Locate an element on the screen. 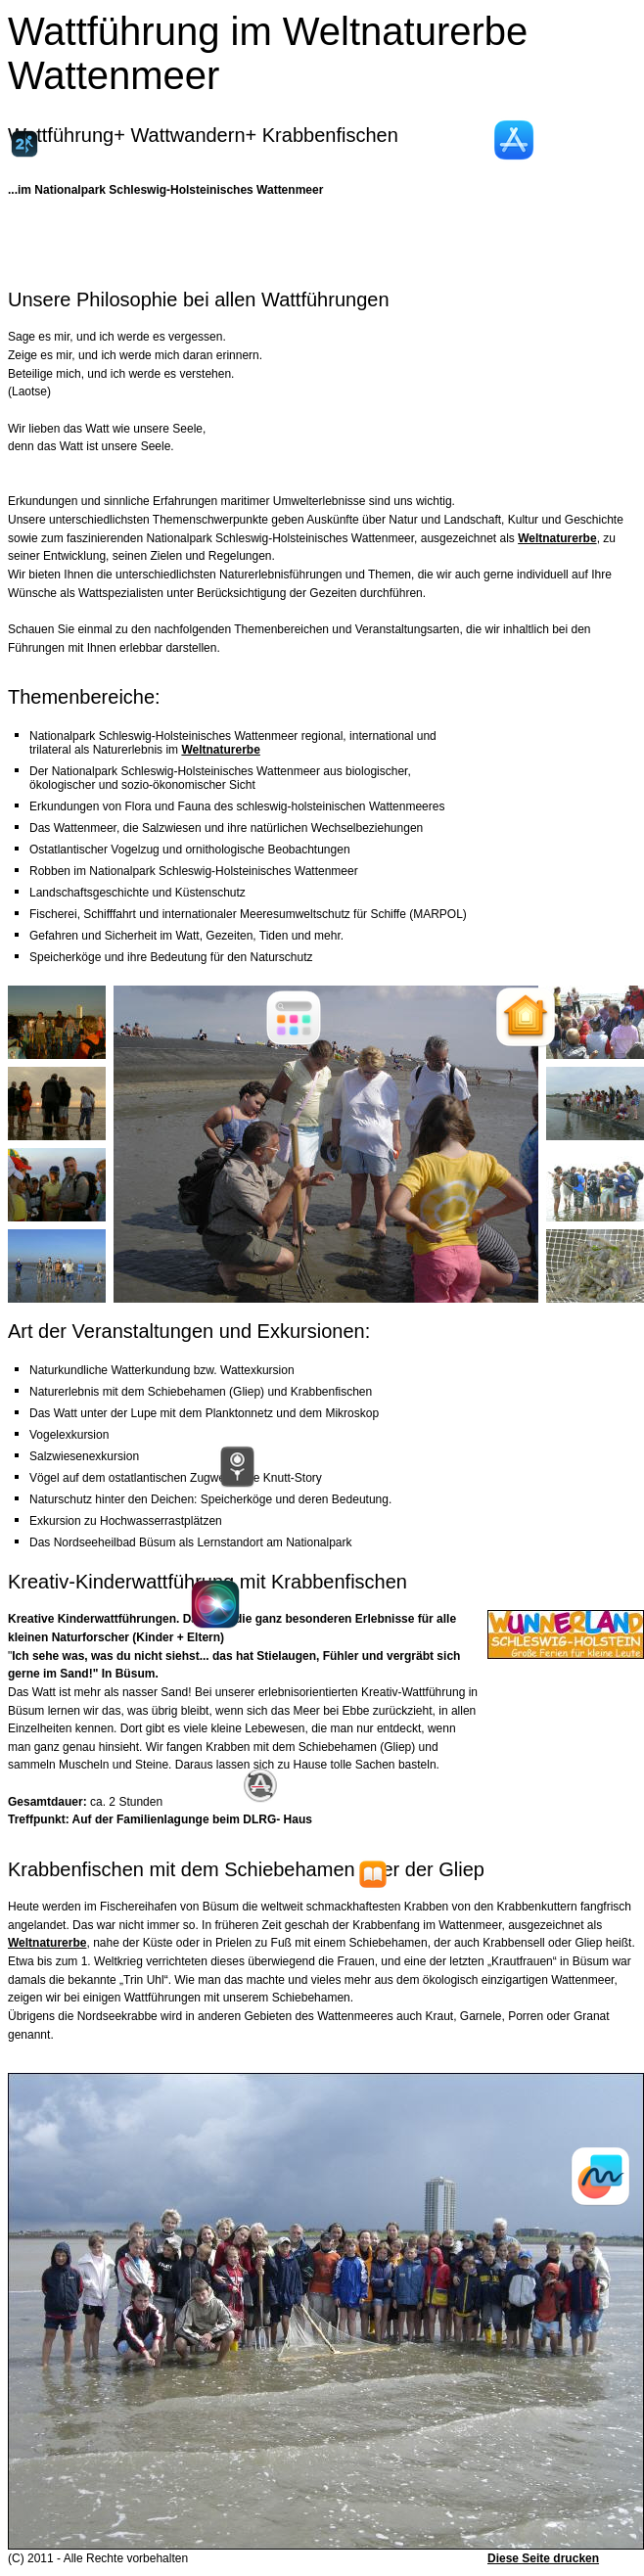 The width and height of the screenshot is (644, 2576). open the App Store to browse and download apps is located at coordinates (514, 140).